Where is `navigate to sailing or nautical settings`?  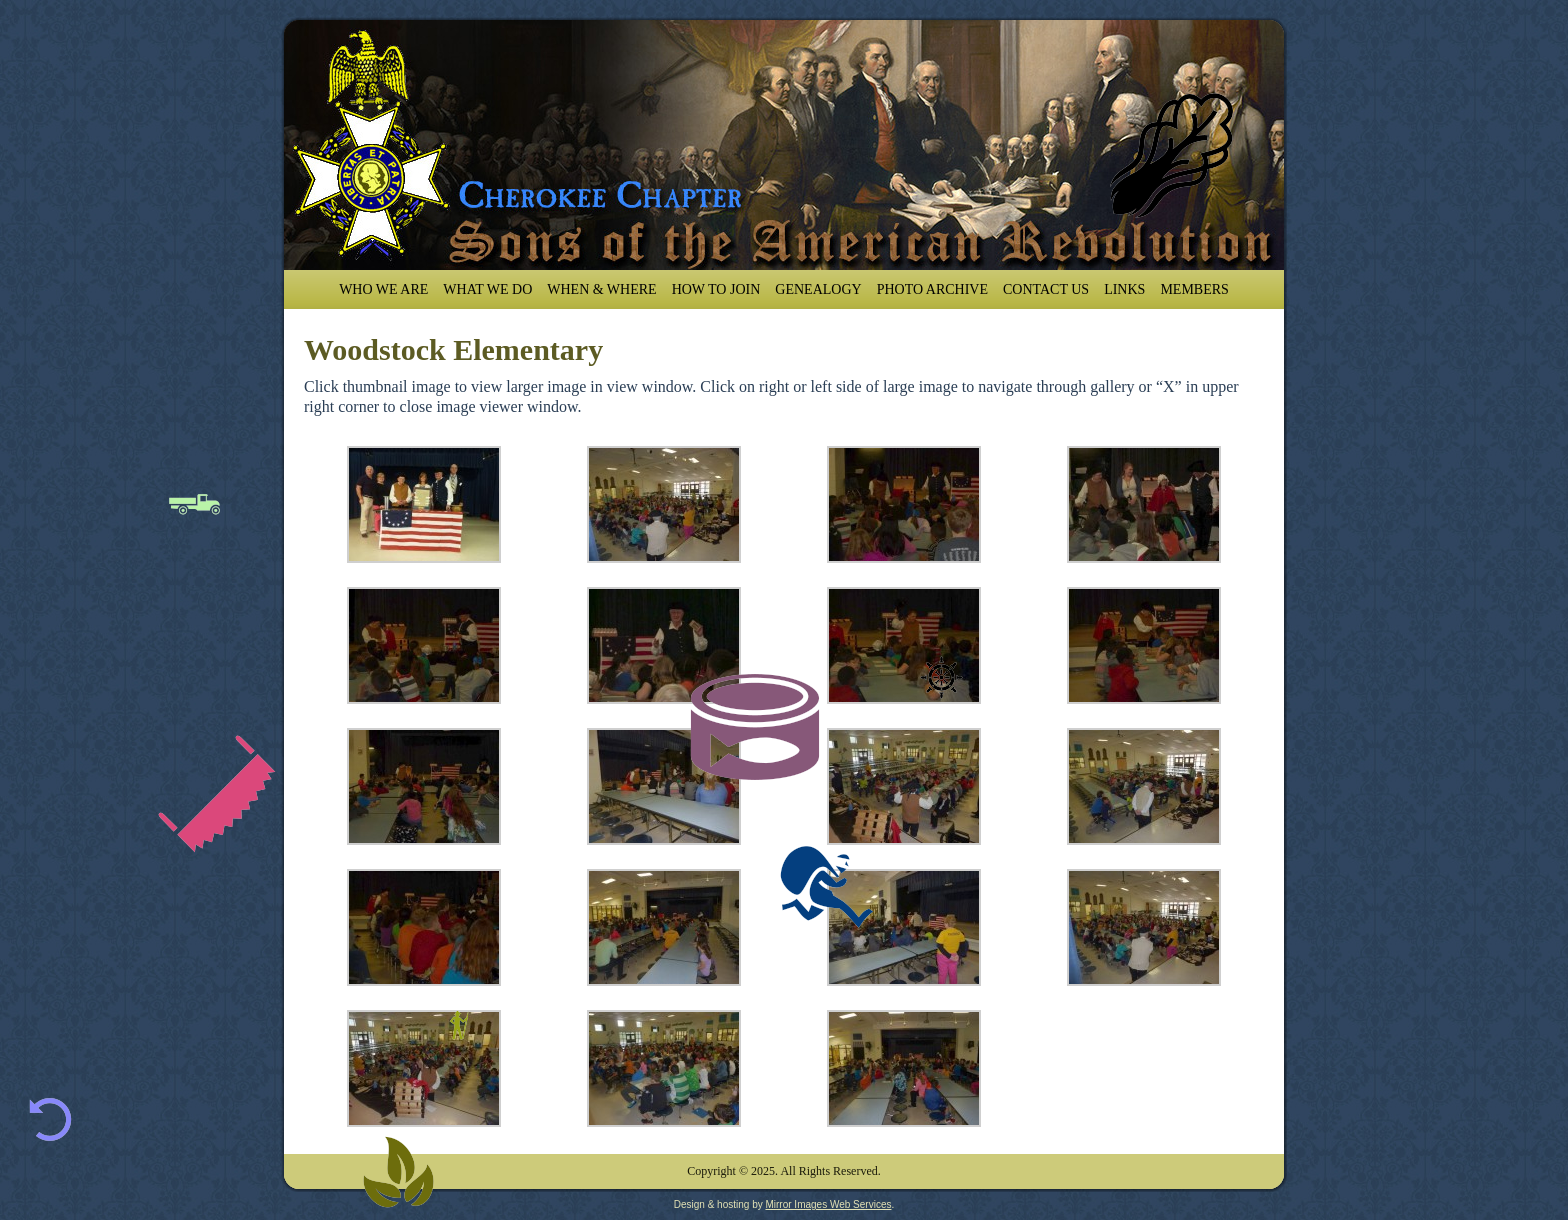
navigate to sailing or nautical settings is located at coordinates (941, 677).